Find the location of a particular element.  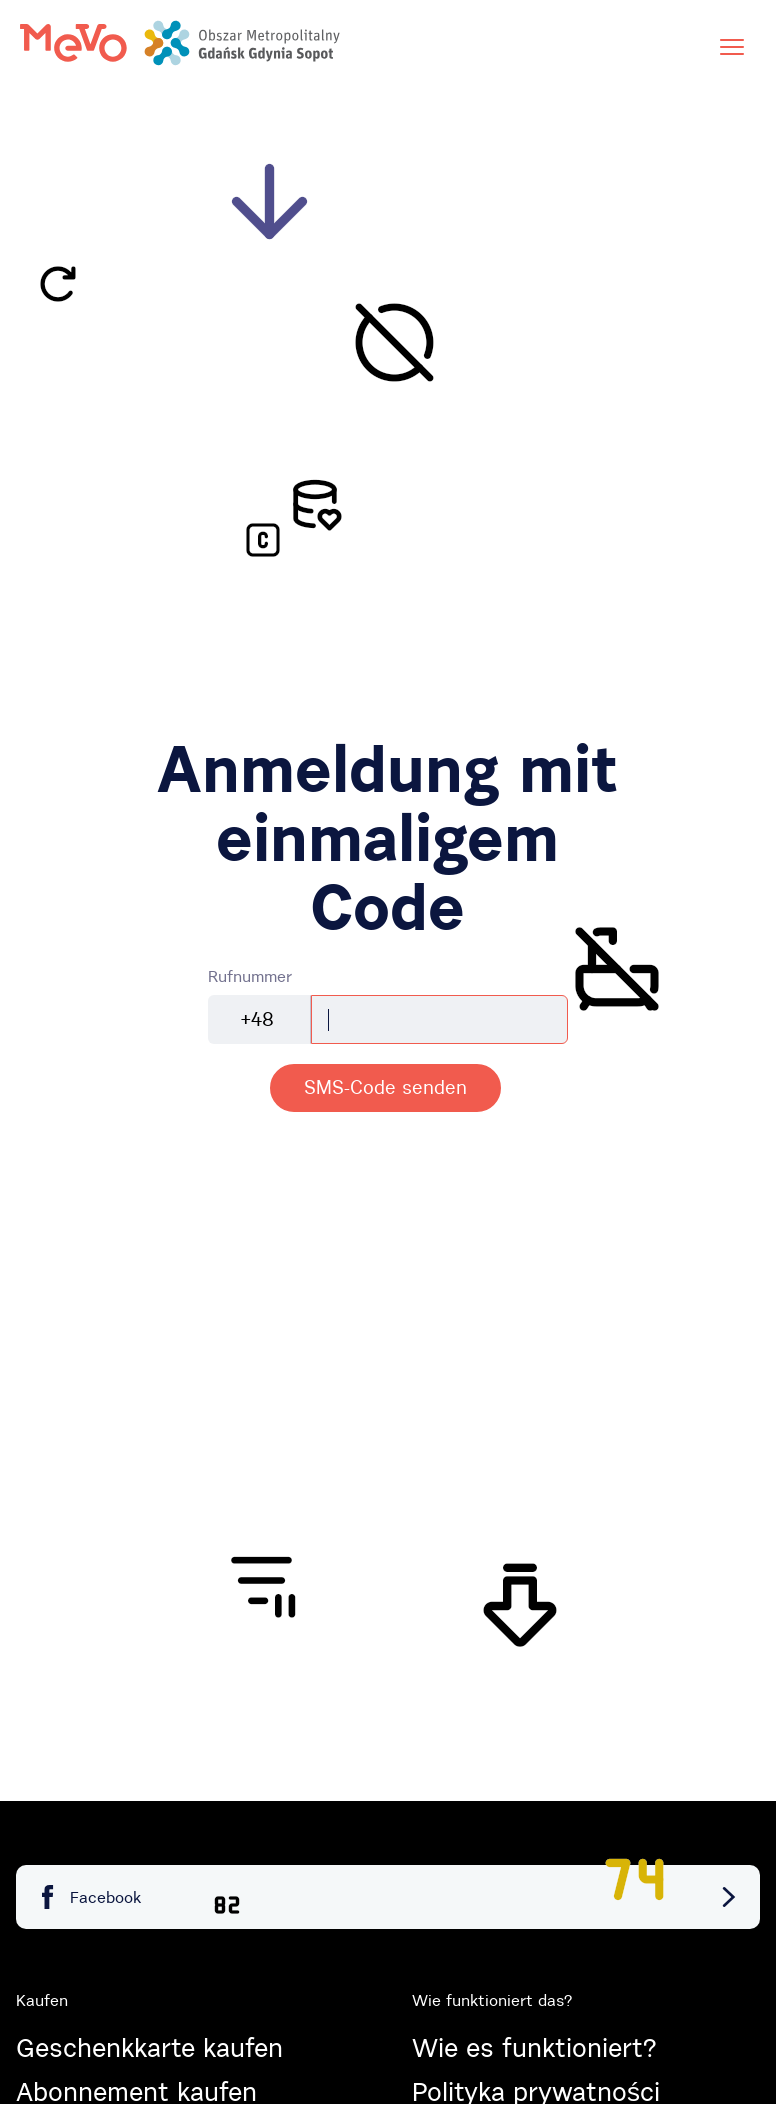

redo the last undone action is located at coordinates (58, 284).